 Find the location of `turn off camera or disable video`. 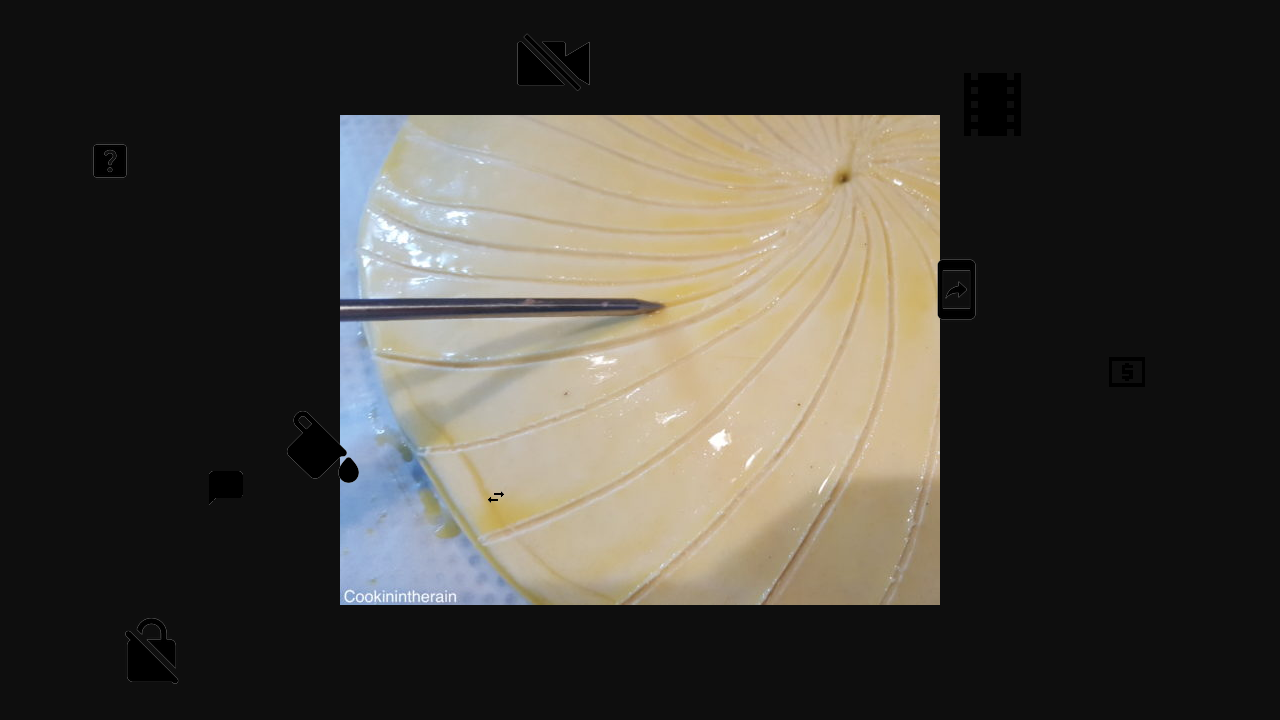

turn off camera or disable video is located at coordinates (553, 63).